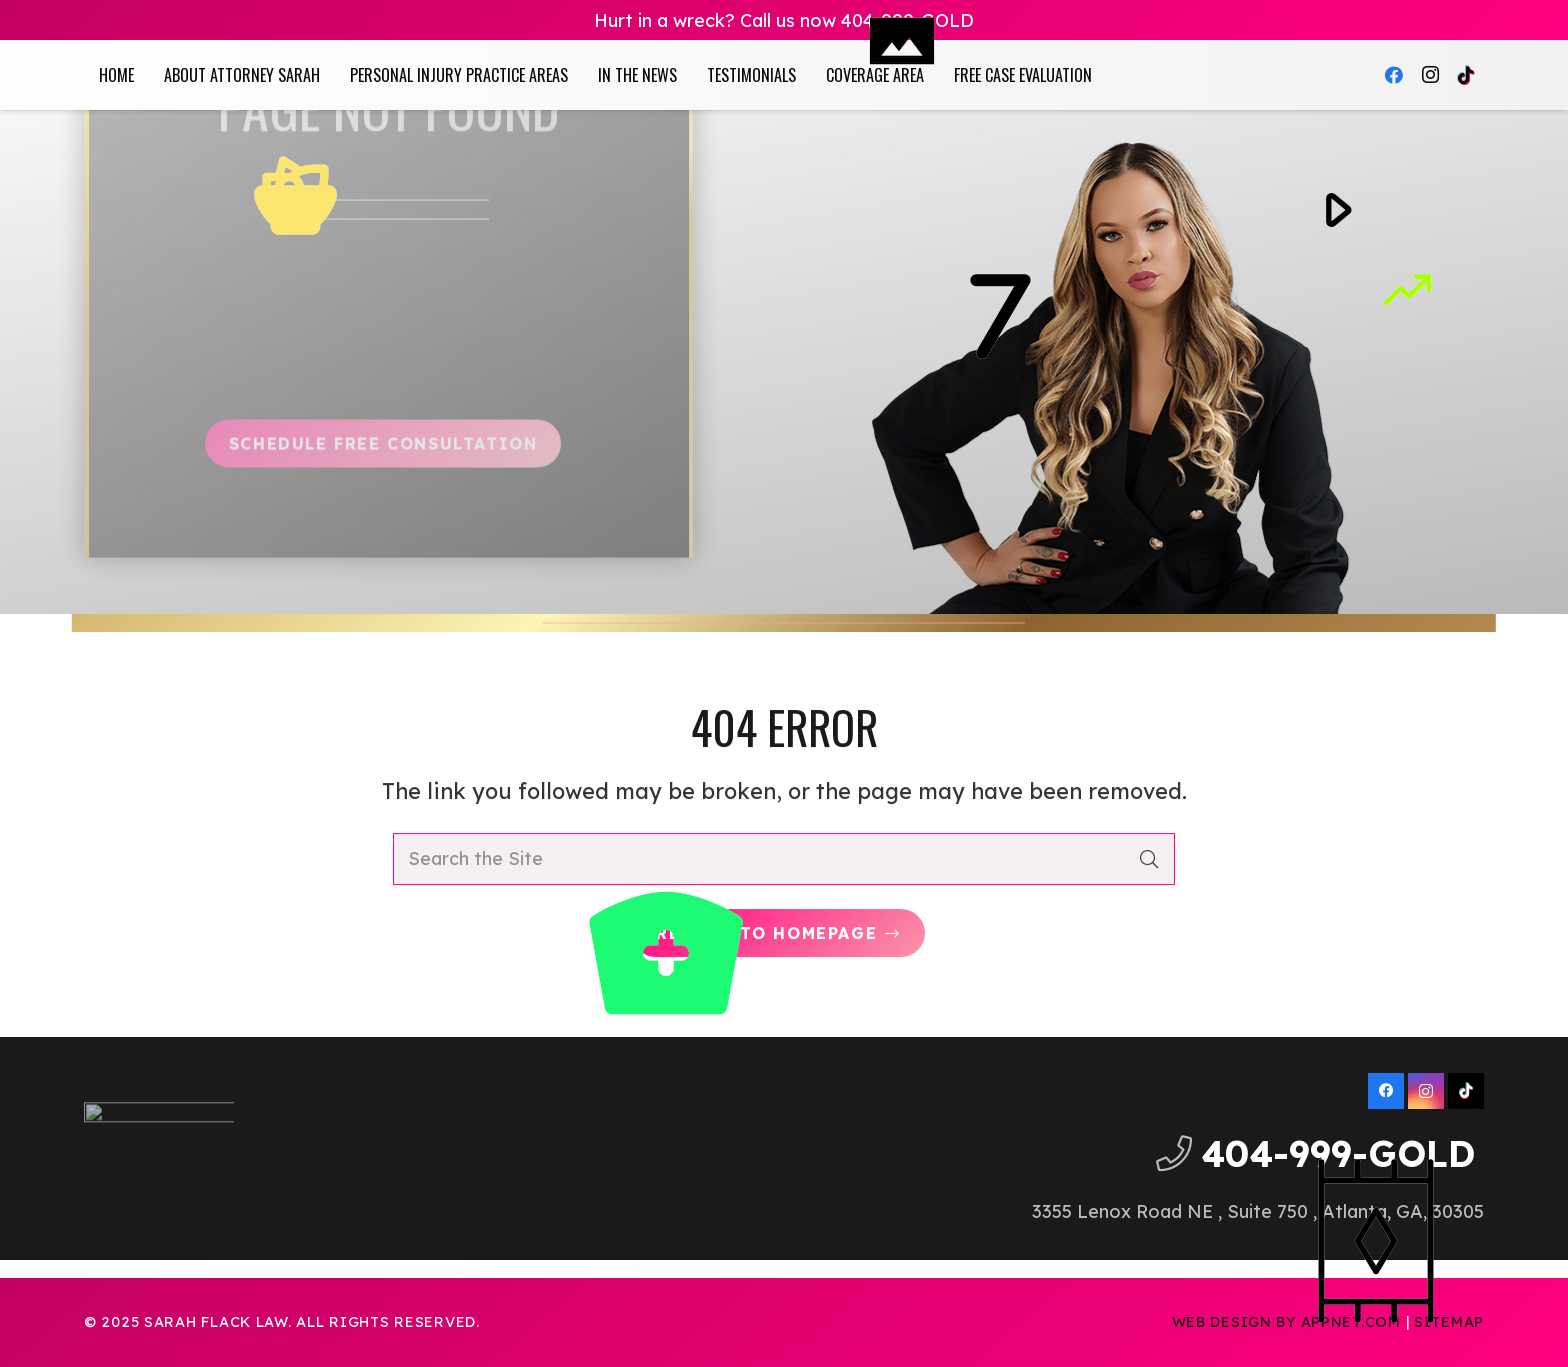 This screenshot has width=1568, height=1367. Describe the element at coordinates (1407, 291) in the screenshot. I see `view trending or popular content` at that location.